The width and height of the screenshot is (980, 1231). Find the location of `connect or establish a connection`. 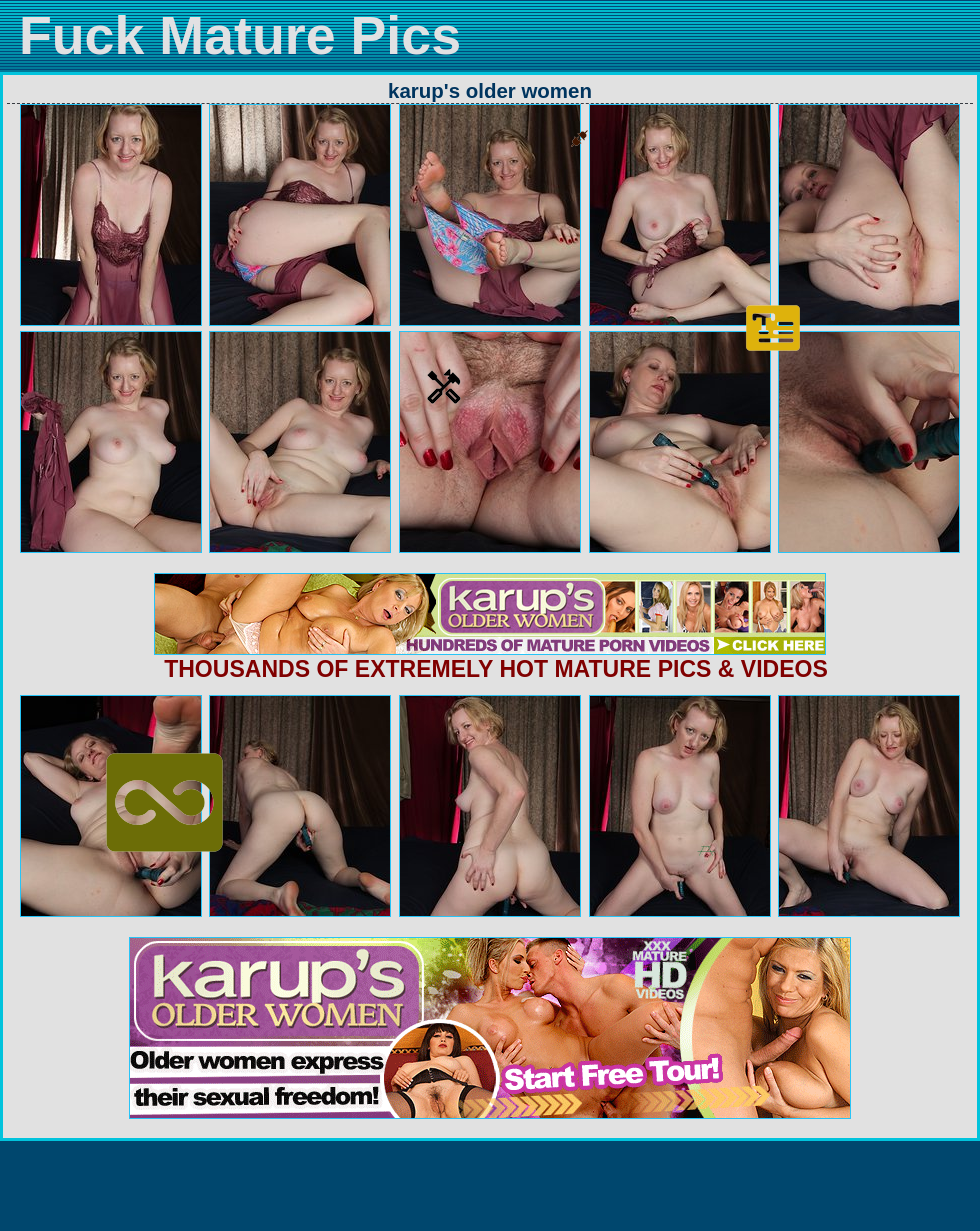

connect or establish a connection is located at coordinates (579, 138).